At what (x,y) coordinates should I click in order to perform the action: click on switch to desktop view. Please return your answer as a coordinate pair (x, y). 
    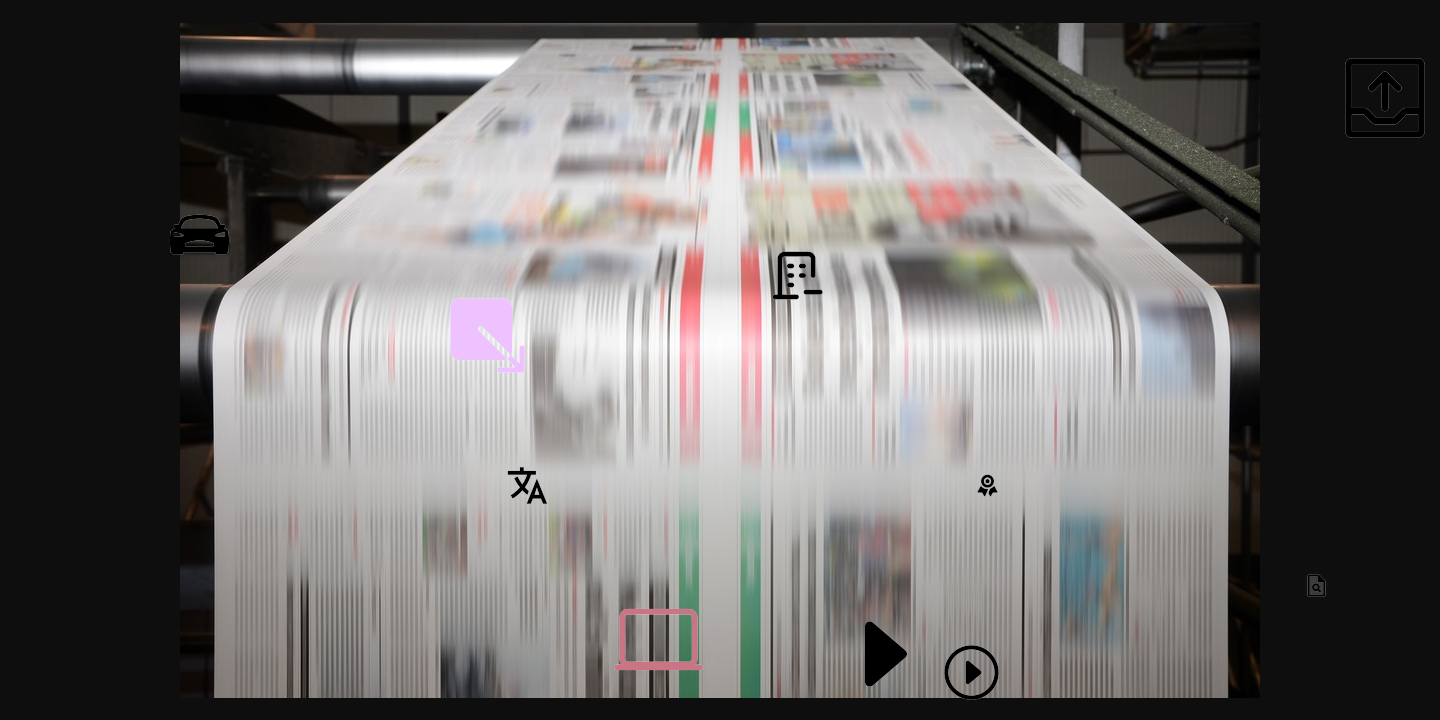
    Looking at the image, I should click on (658, 639).